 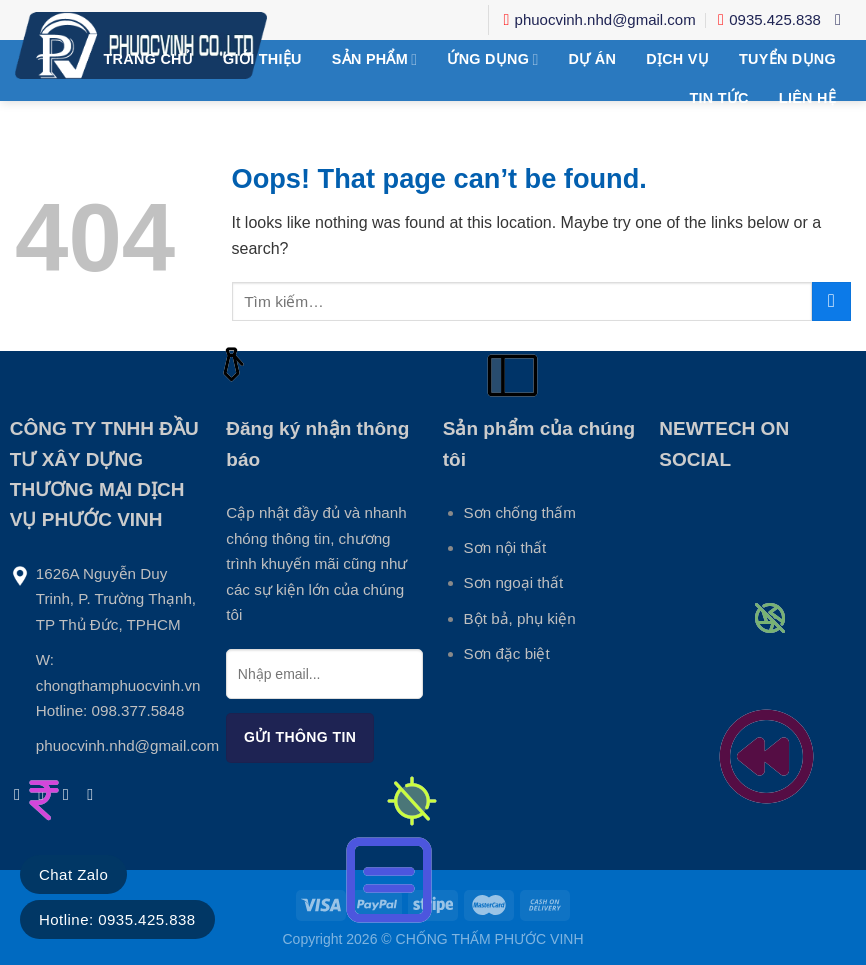 I want to click on view price in Indian rupees, so click(x=42, y=799).